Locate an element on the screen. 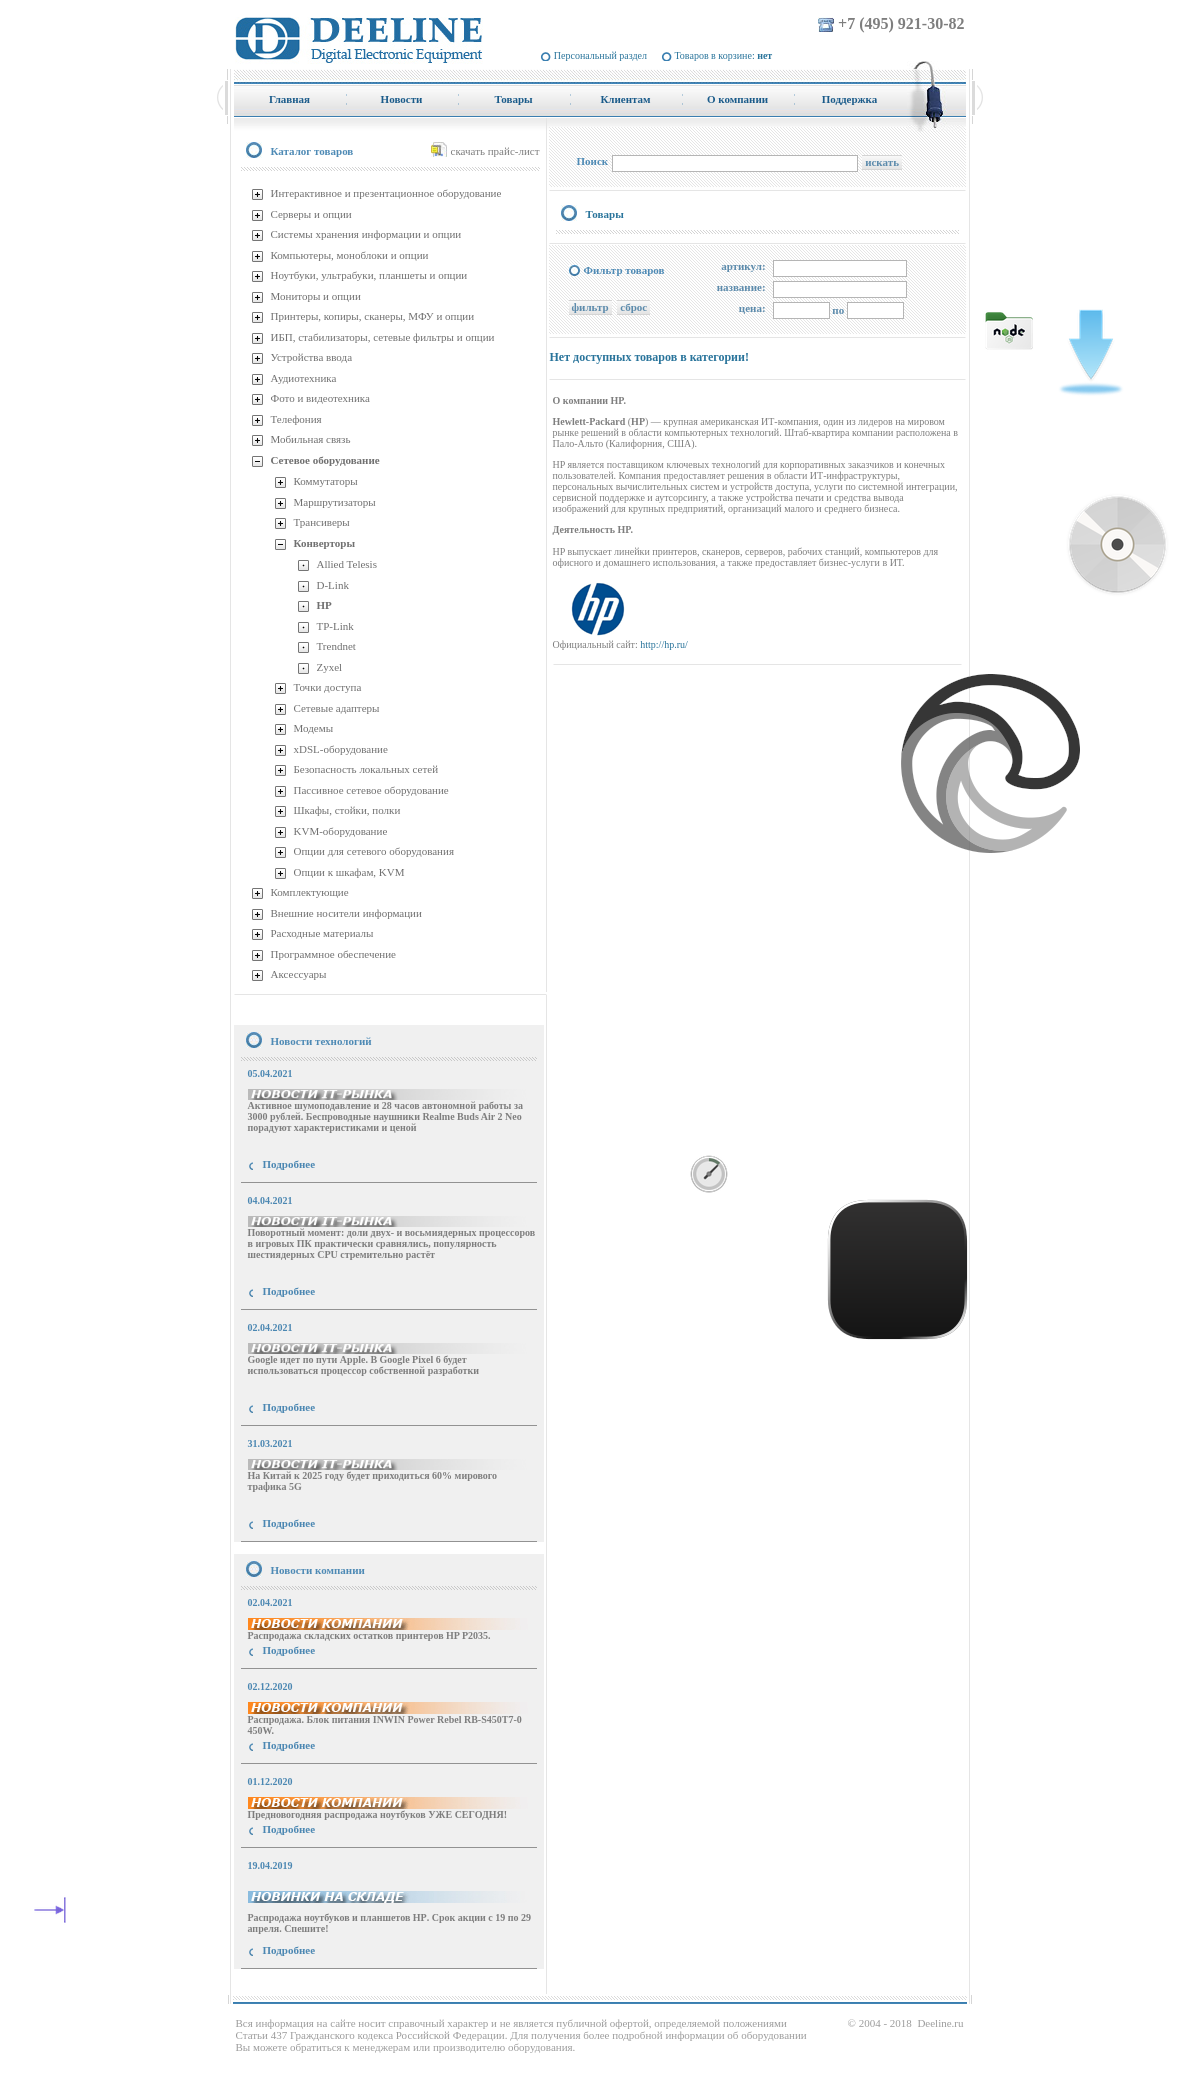 Image resolution: width=1199 pixels, height=2086 pixels. open sysprof system profiler is located at coordinates (709, 1174).